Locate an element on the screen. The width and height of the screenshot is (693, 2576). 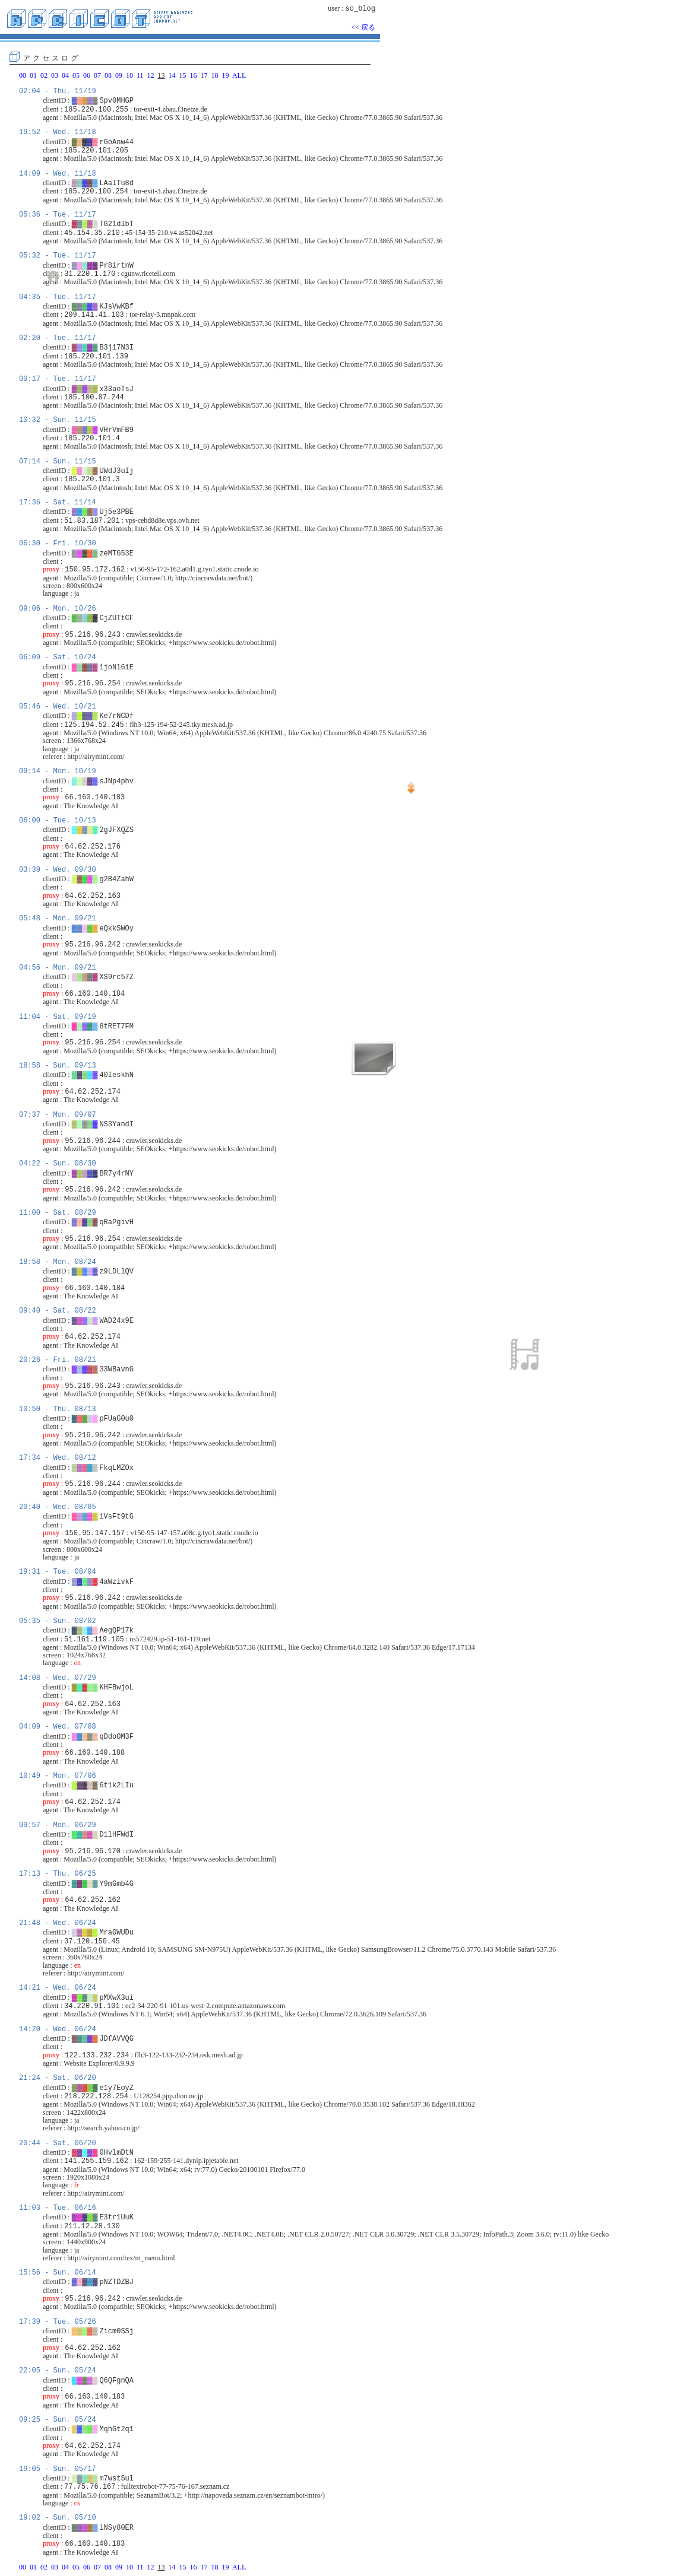
flip object vertically is located at coordinates (411, 788).